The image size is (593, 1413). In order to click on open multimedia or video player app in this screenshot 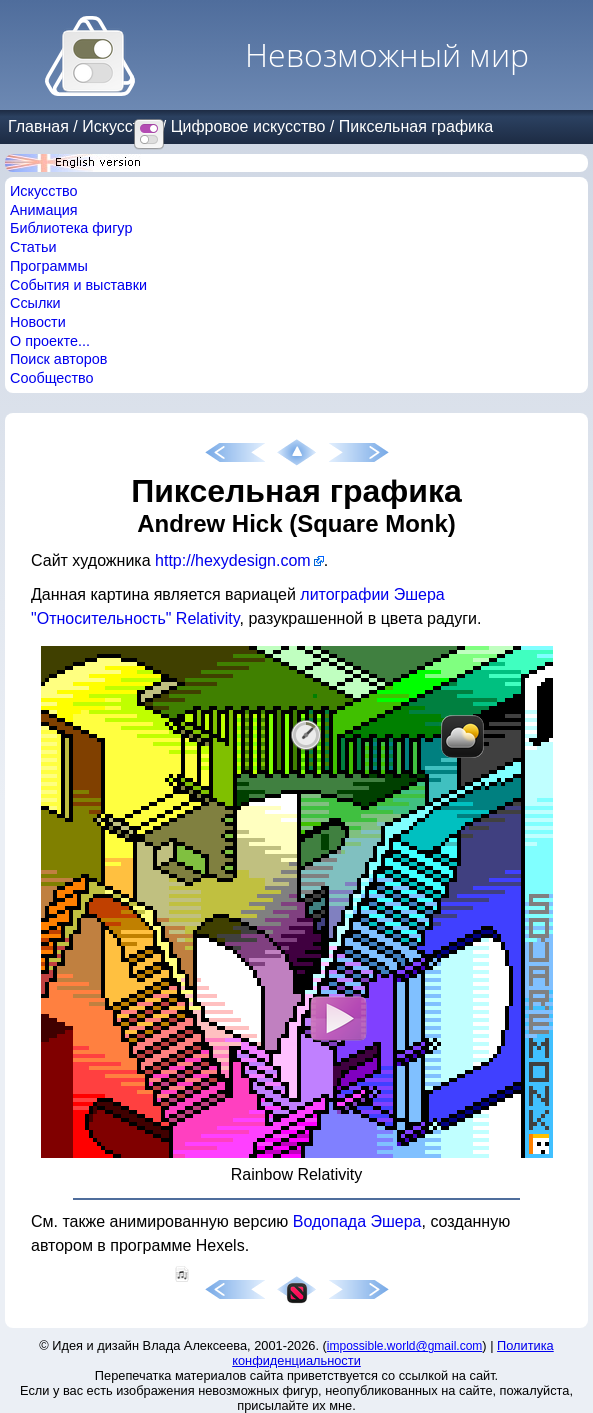, I will do `click(338, 1018)`.